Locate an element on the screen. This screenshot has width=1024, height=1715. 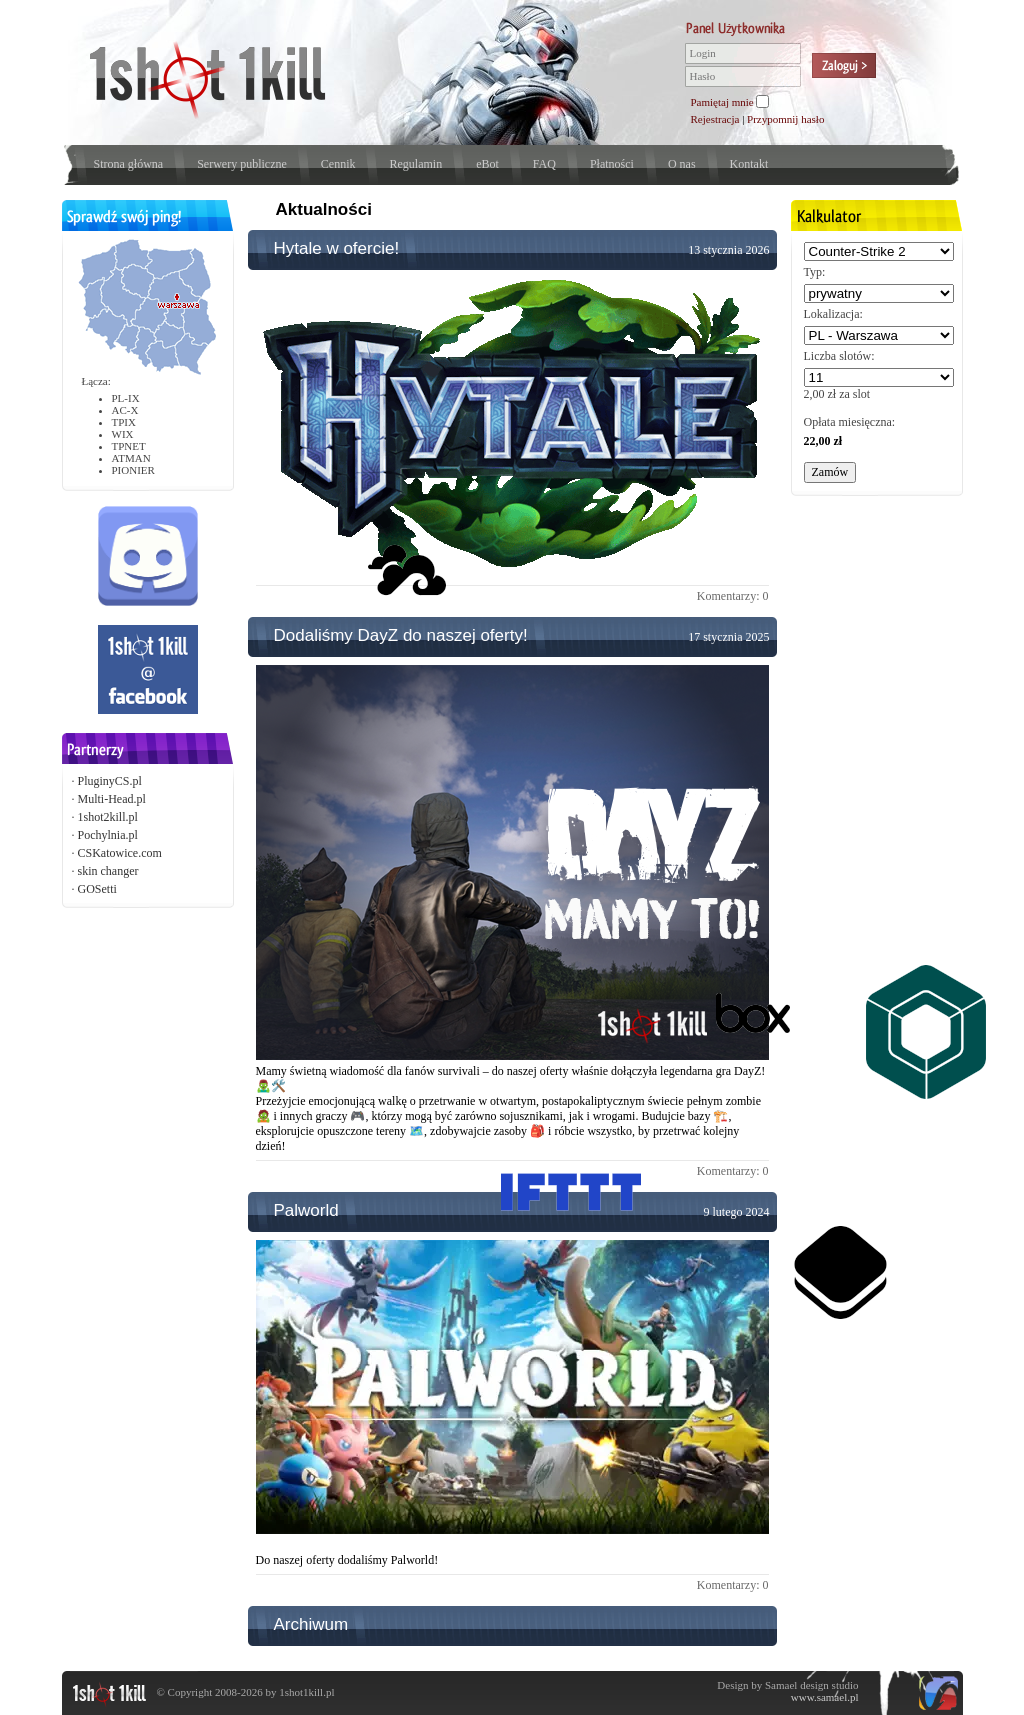
open Box cloud storage app is located at coordinates (753, 1013).